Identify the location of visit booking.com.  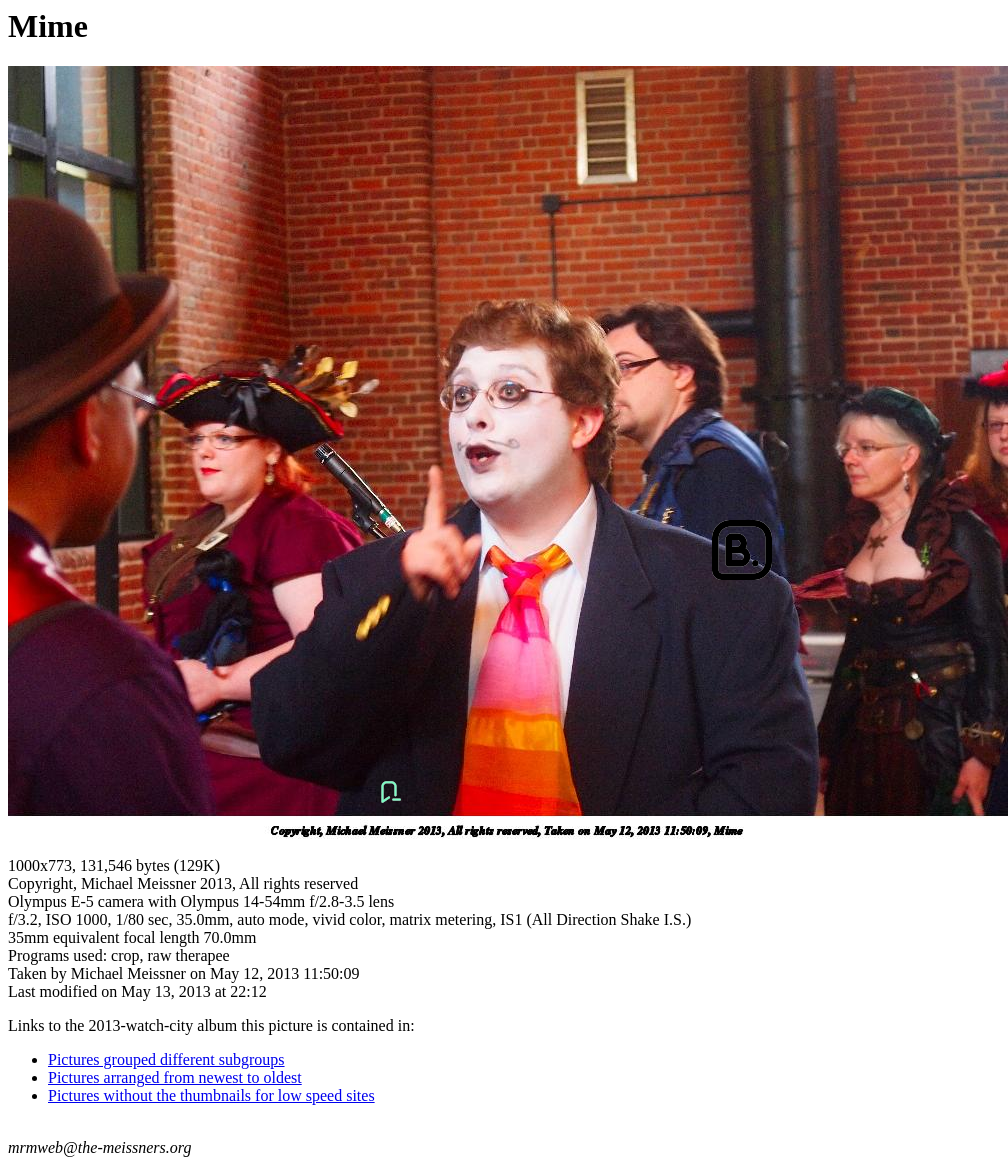
(742, 550).